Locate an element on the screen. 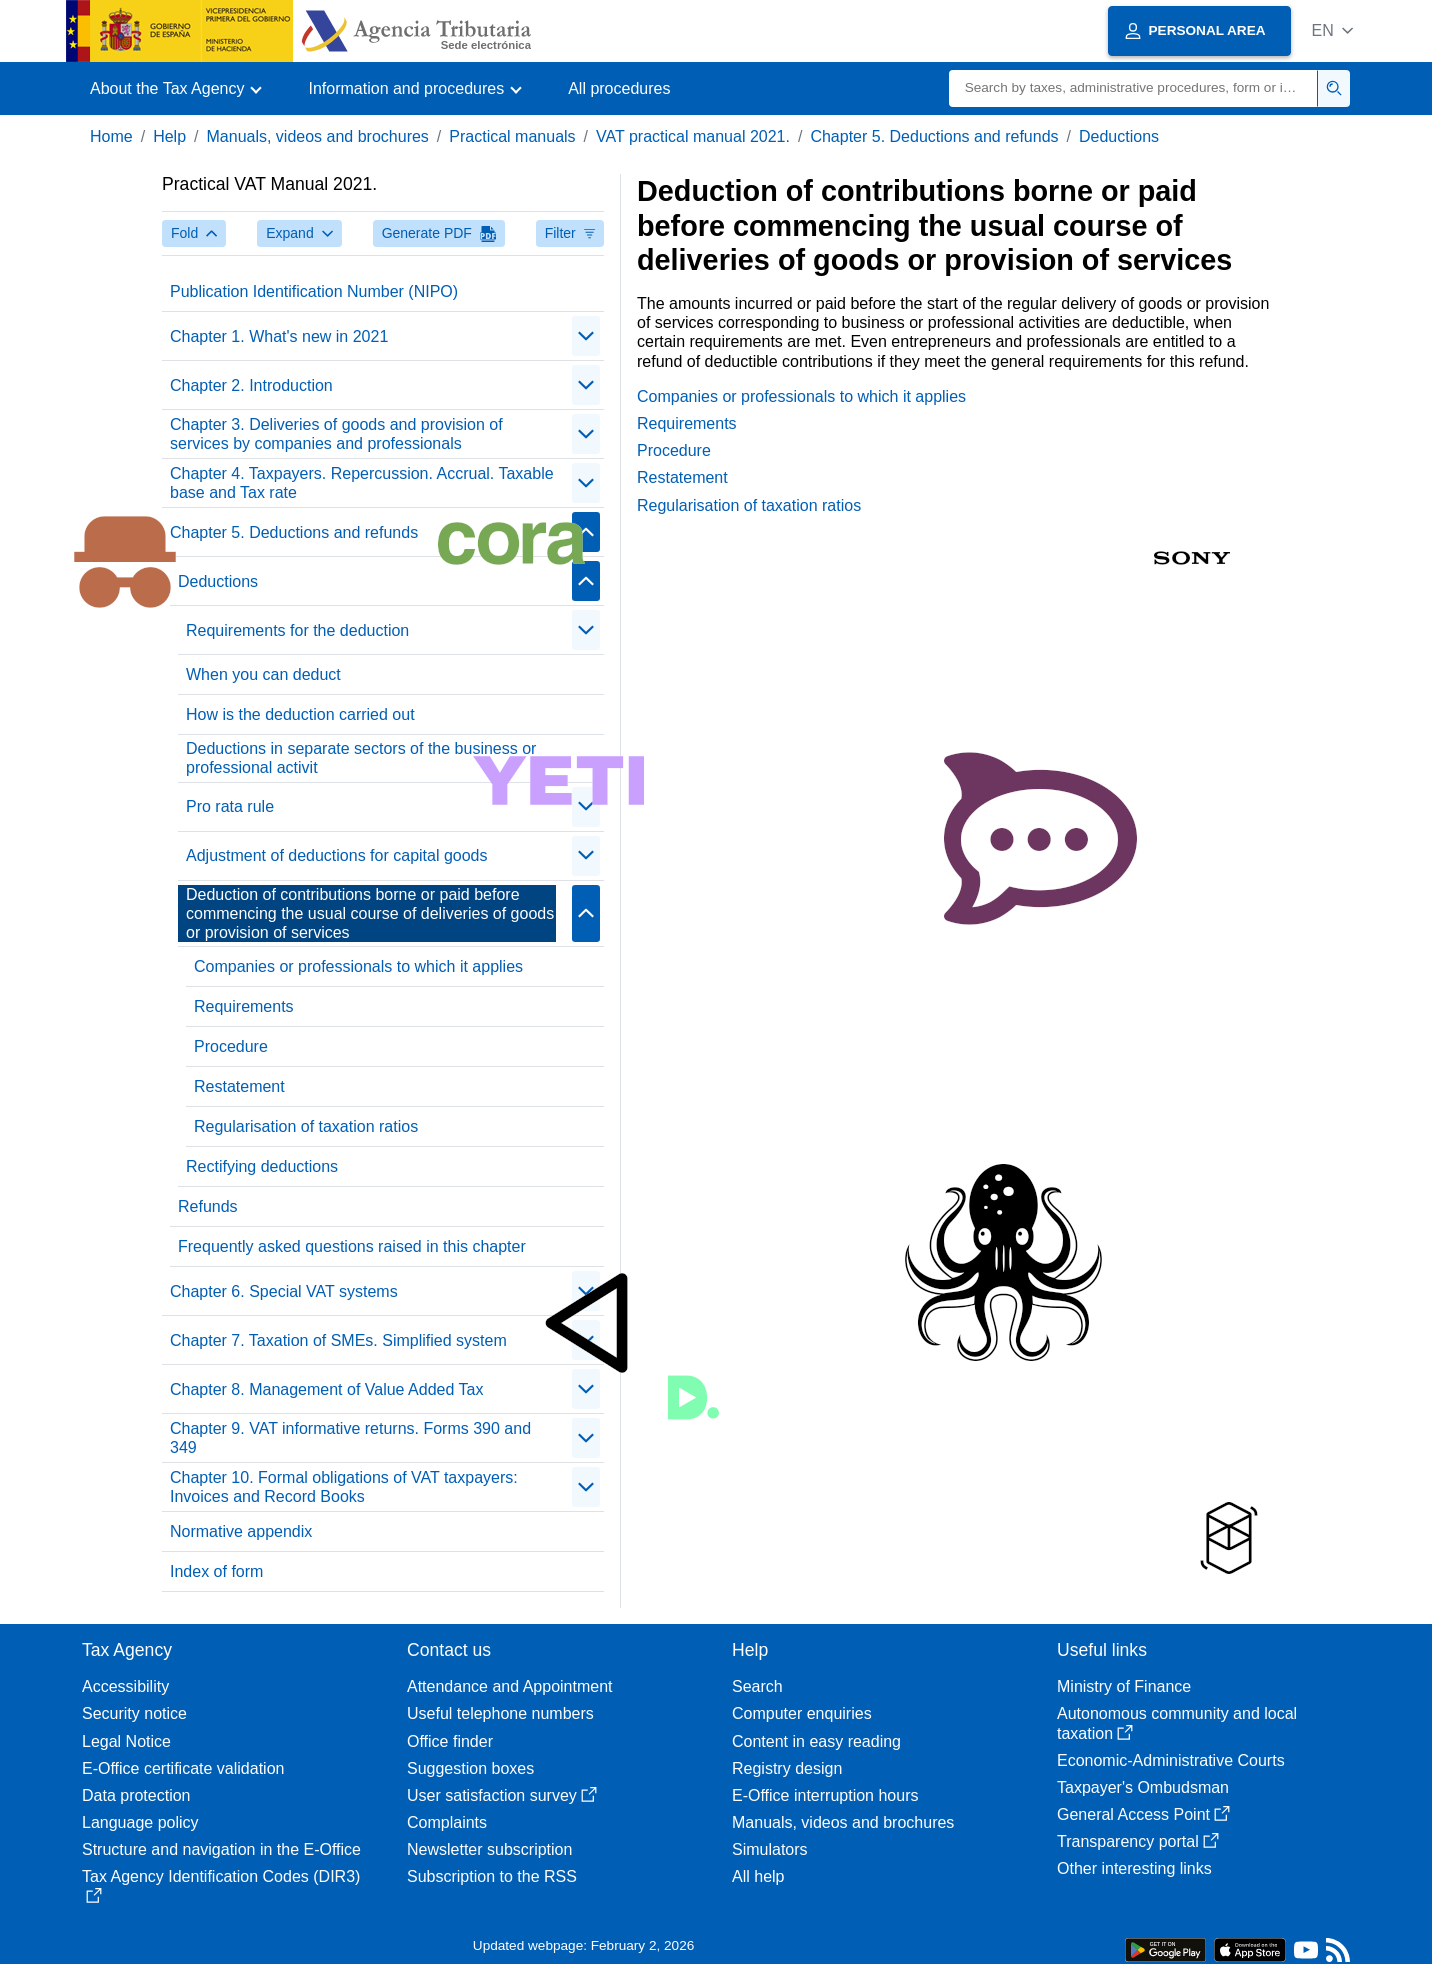 The height and width of the screenshot is (1964, 1432). sony brand or product identifier is located at coordinates (1192, 558).